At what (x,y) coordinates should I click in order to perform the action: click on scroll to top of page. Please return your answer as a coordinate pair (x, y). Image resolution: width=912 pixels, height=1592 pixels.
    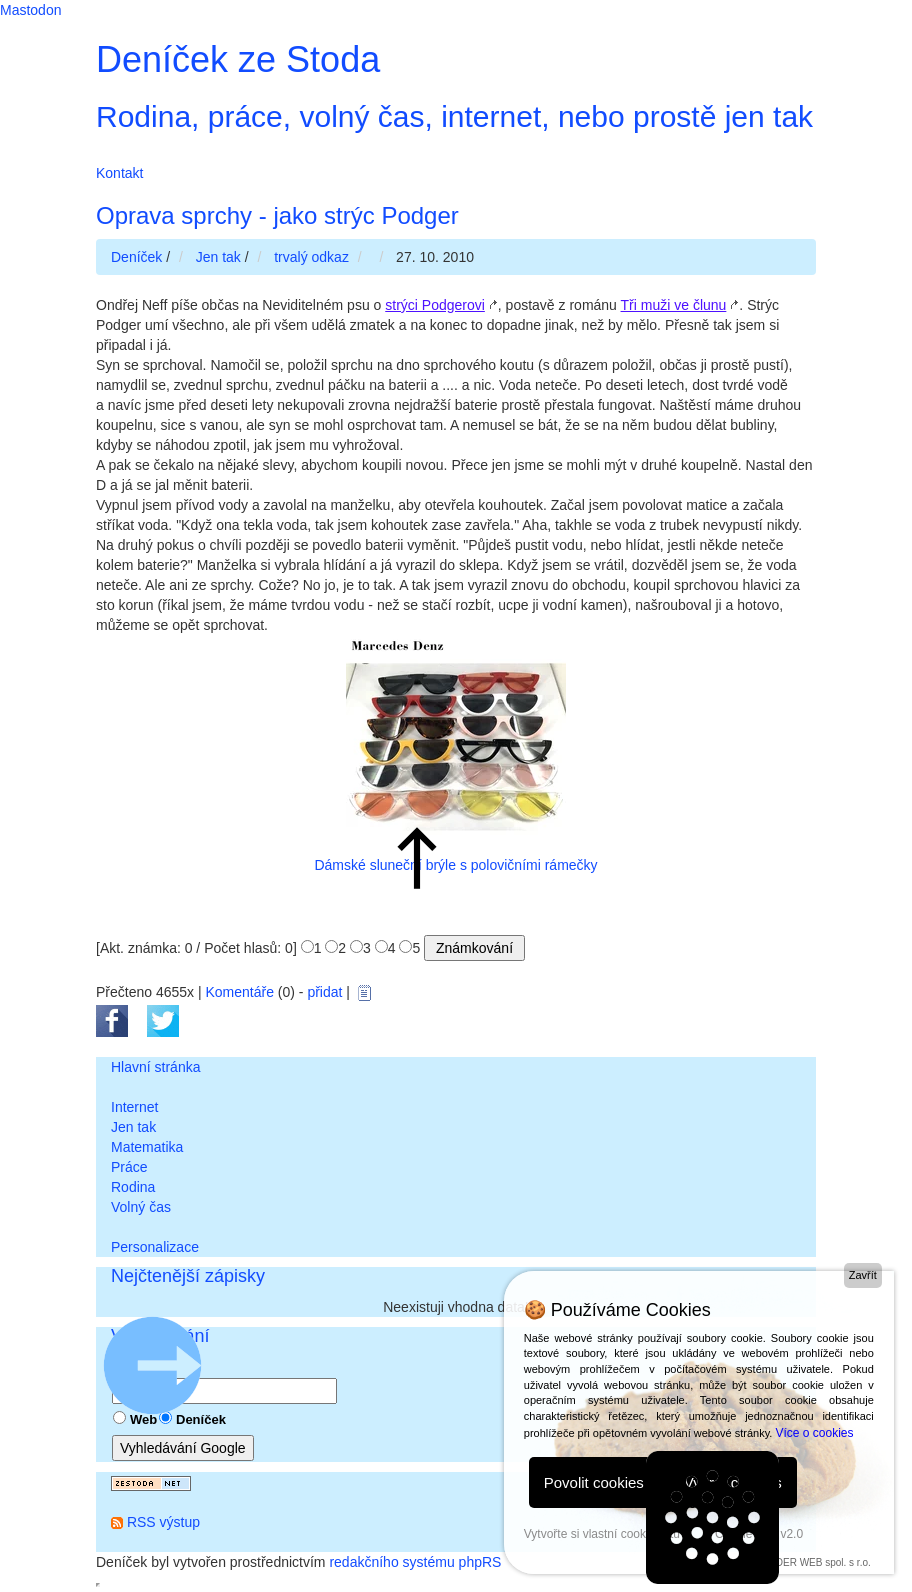
    Looking at the image, I should click on (417, 858).